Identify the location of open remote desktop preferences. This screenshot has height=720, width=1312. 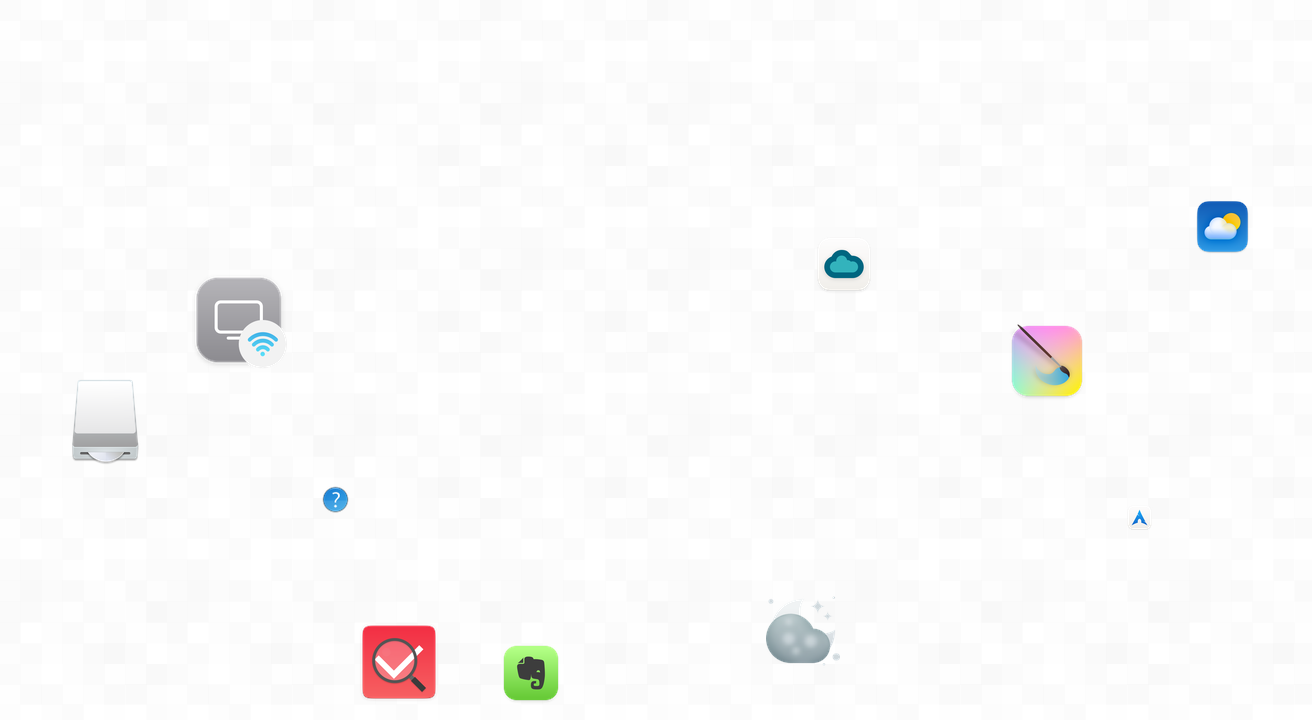
(239, 321).